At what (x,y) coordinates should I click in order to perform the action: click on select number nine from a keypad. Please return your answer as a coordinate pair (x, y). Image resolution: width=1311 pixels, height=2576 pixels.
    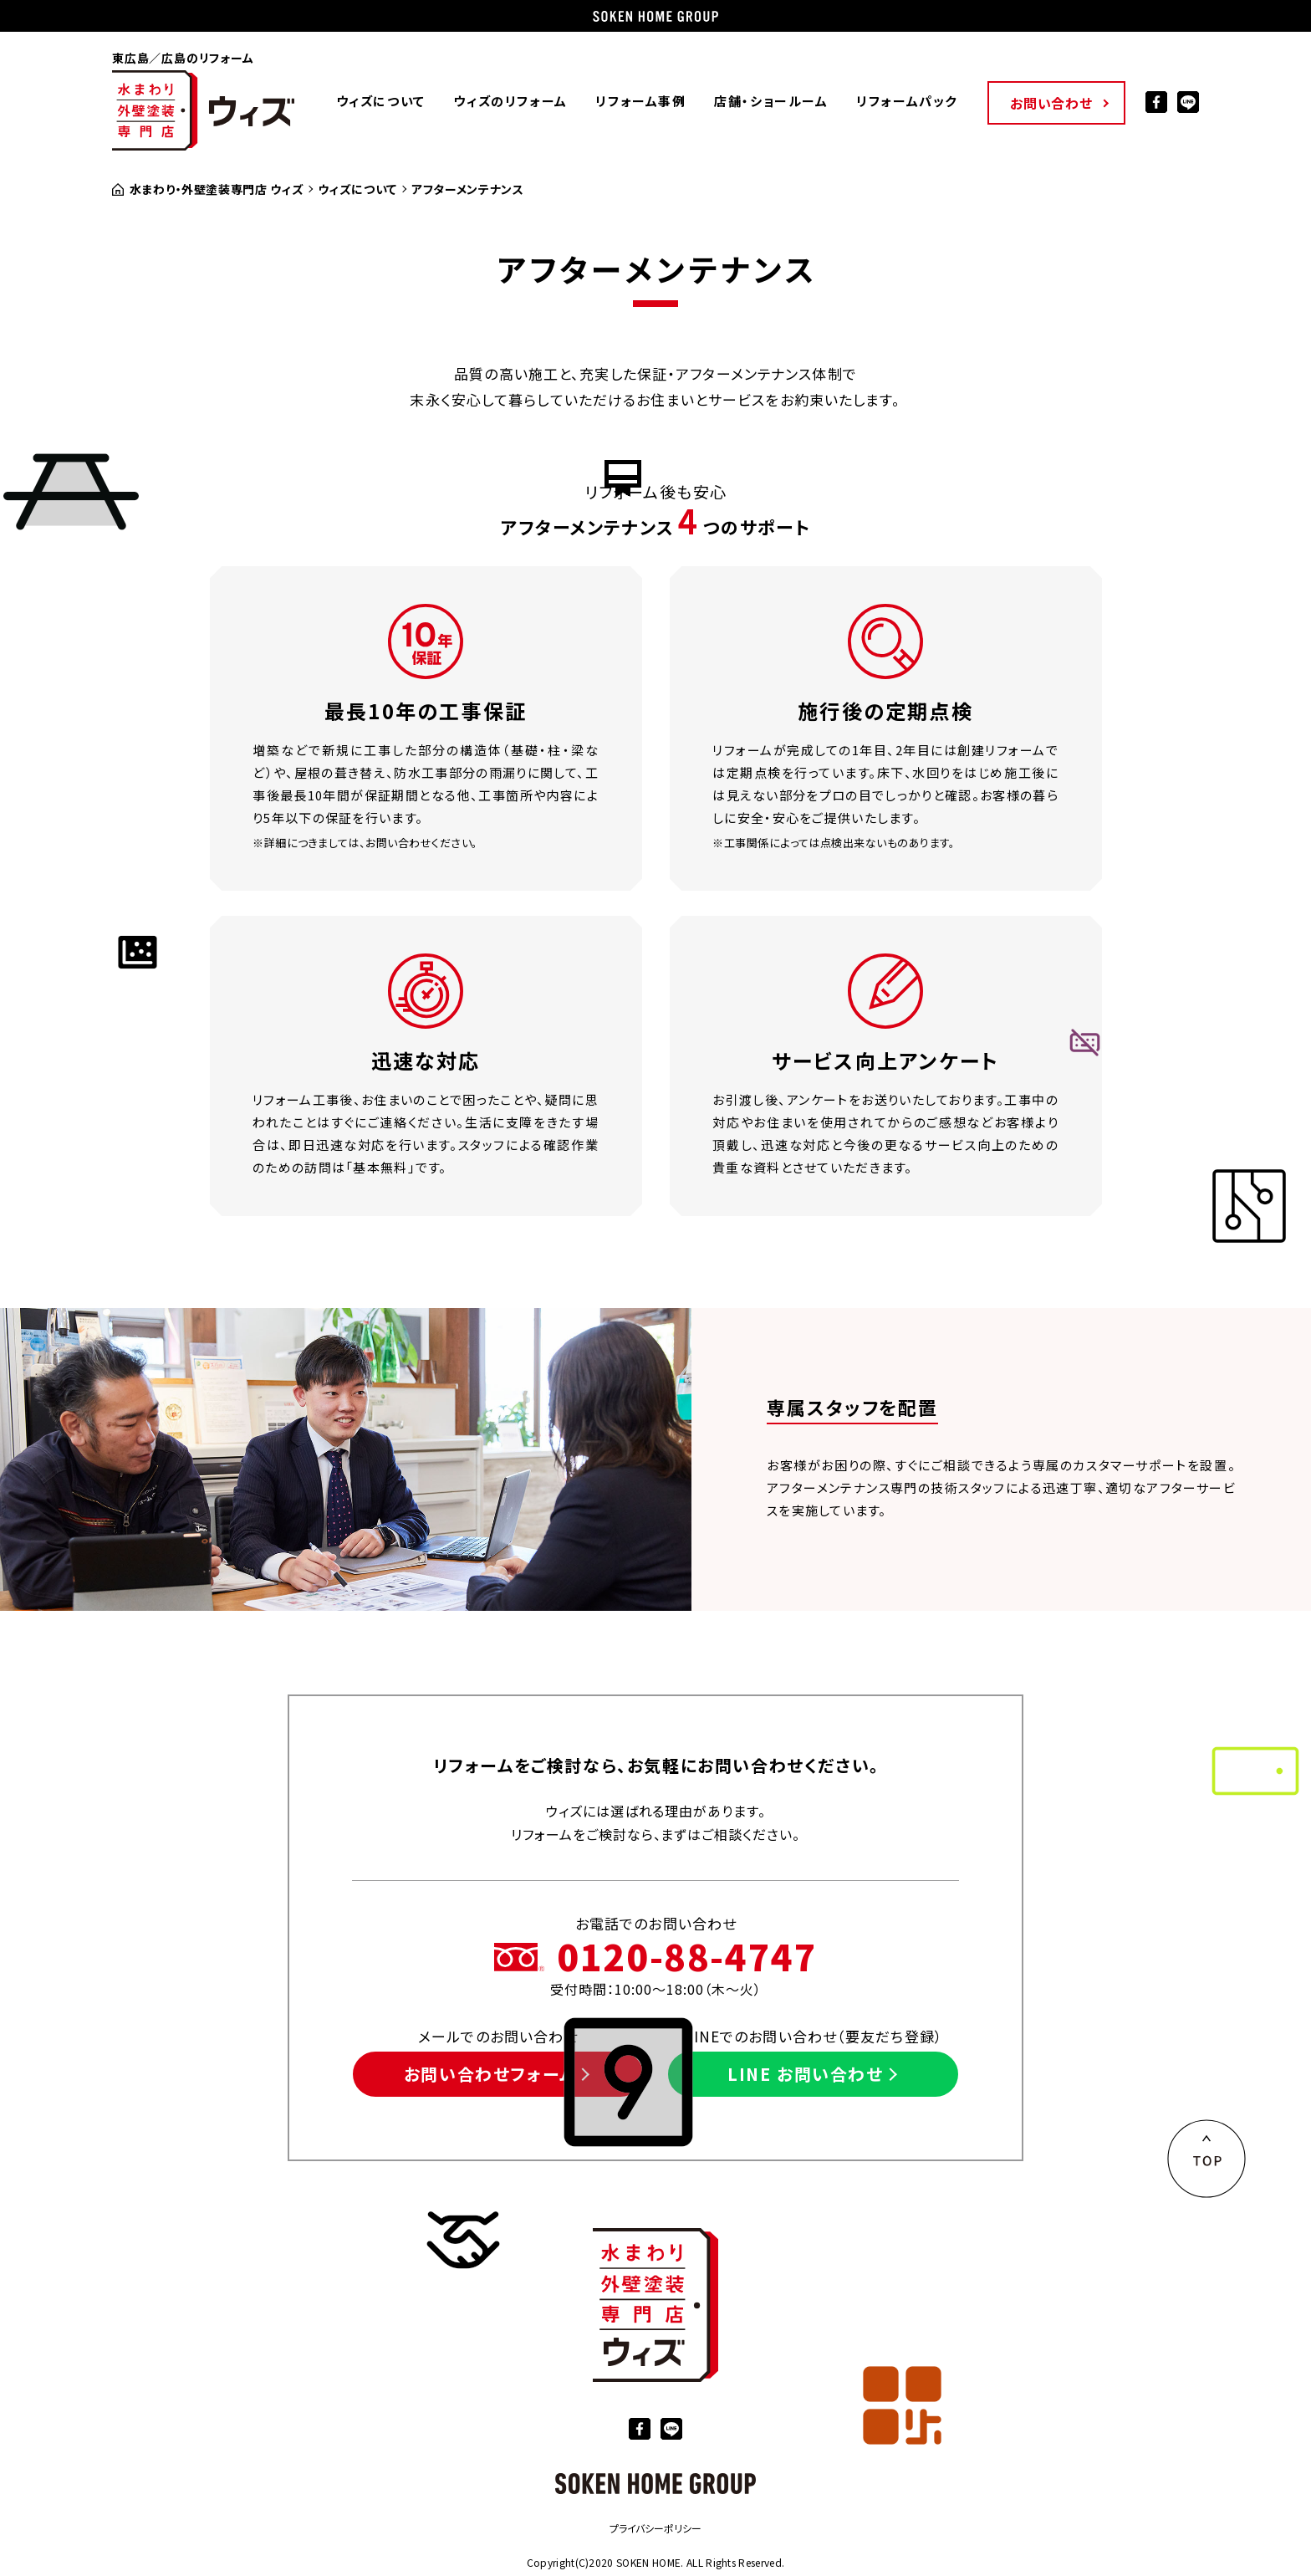
    Looking at the image, I should click on (628, 2082).